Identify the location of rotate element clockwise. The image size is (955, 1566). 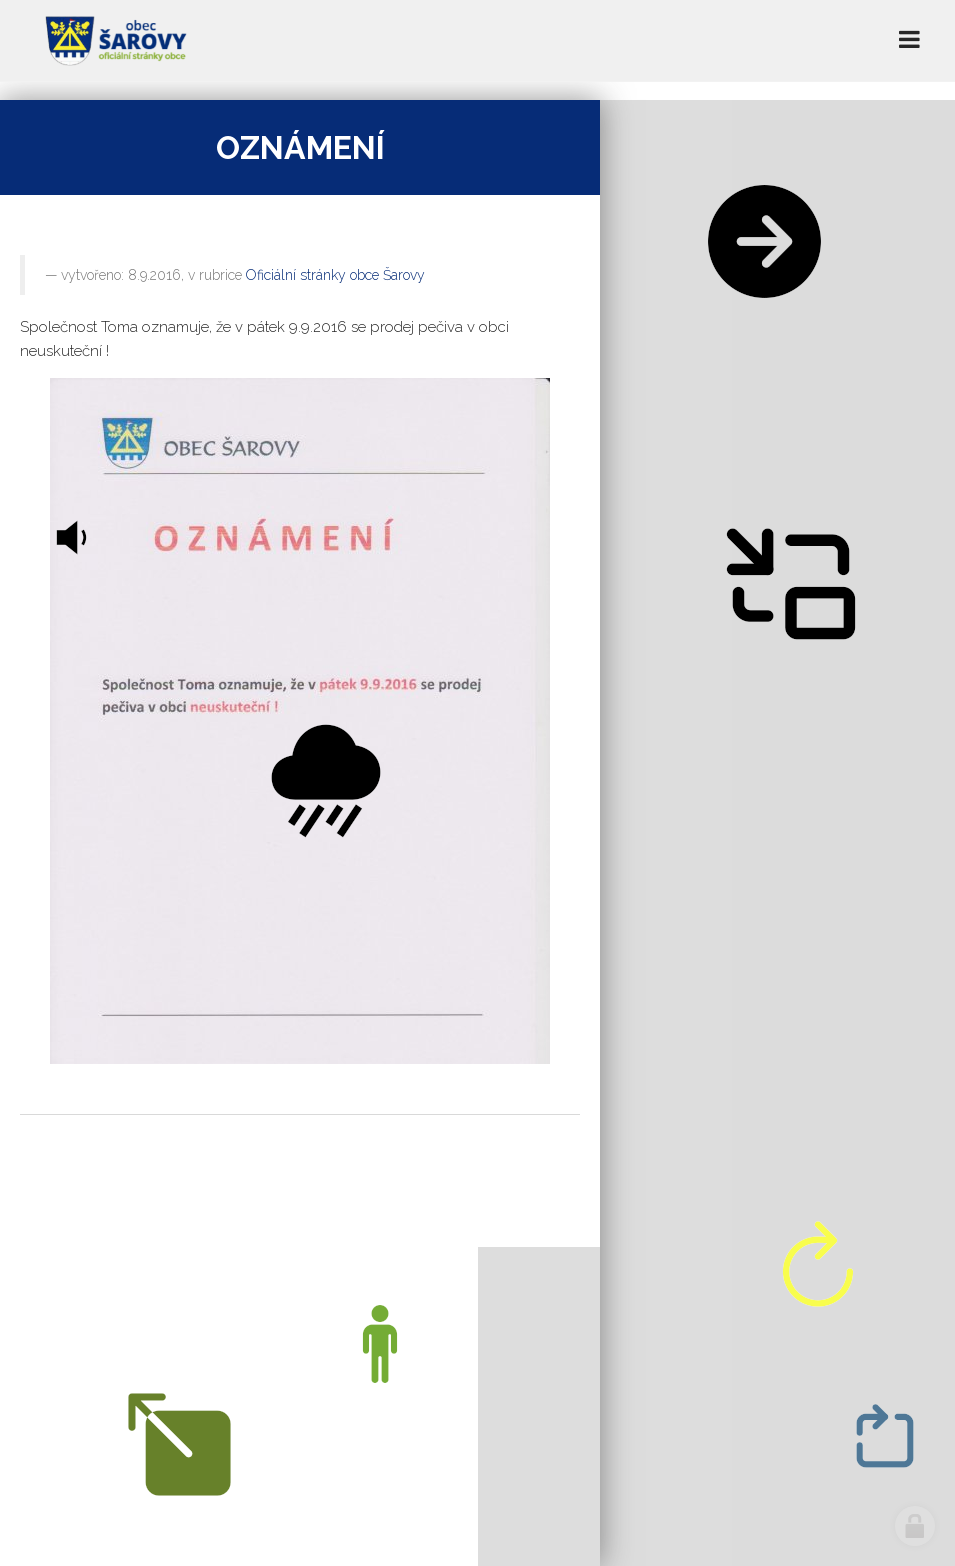
(885, 1439).